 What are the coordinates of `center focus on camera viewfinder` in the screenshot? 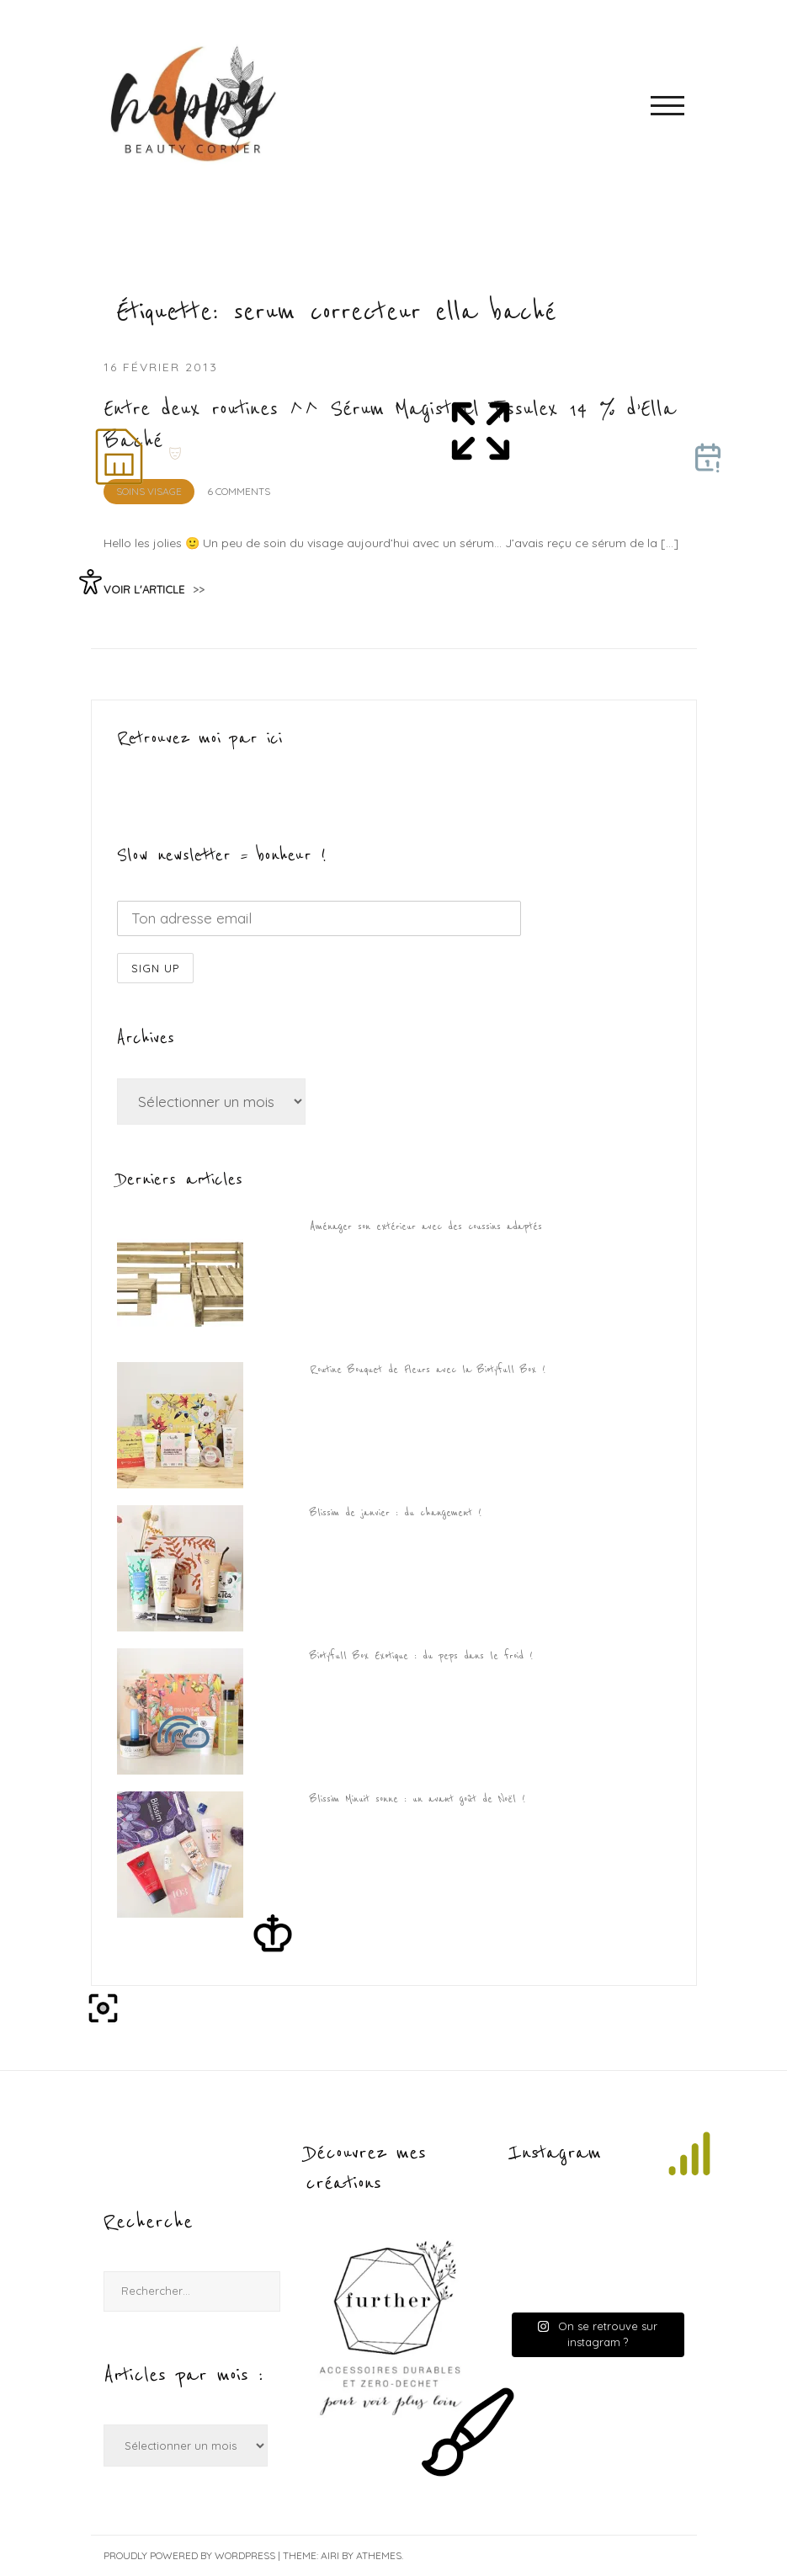 It's located at (103, 2008).